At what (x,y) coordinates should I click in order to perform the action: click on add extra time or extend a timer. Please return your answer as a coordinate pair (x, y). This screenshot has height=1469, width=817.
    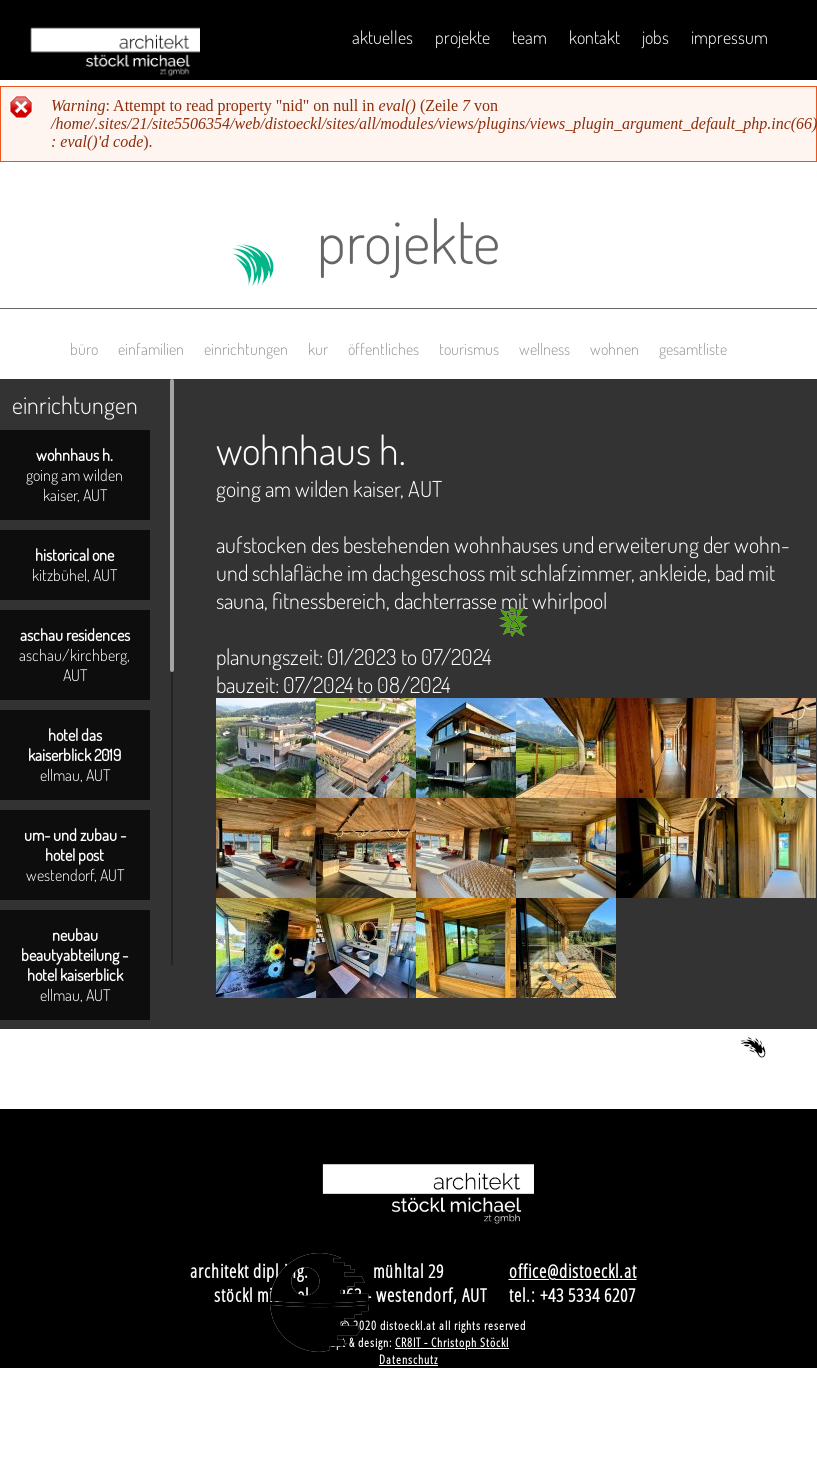
    Looking at the image, I should click on (513, 621).